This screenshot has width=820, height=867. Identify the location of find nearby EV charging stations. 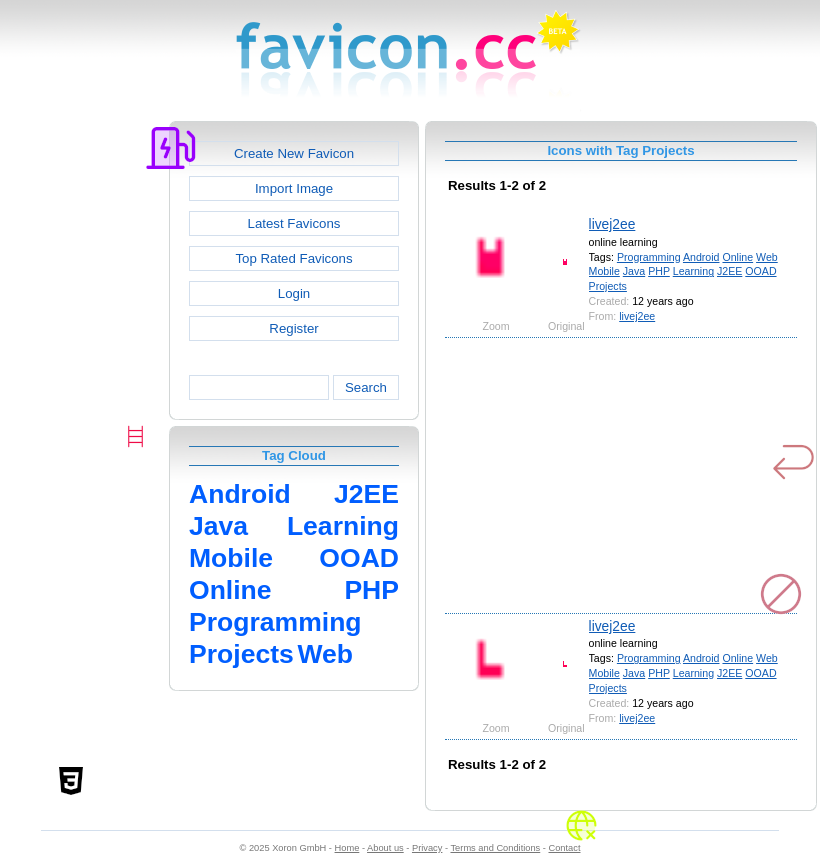
(169, 148).